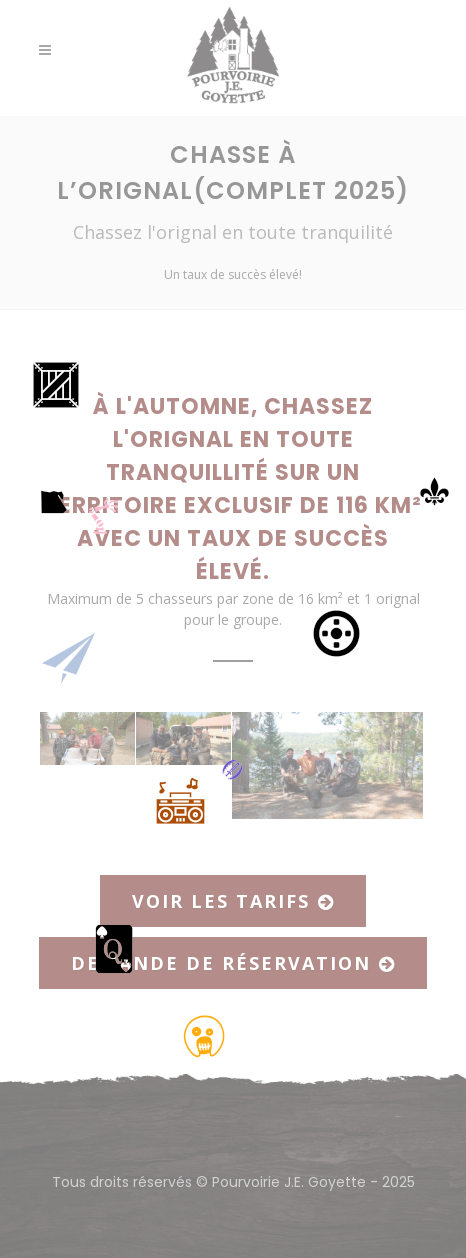  What do you see at coordinates (102, 515) in the screenshot?
I see `access robotic or automation controls` at bounding box center [102, 515].